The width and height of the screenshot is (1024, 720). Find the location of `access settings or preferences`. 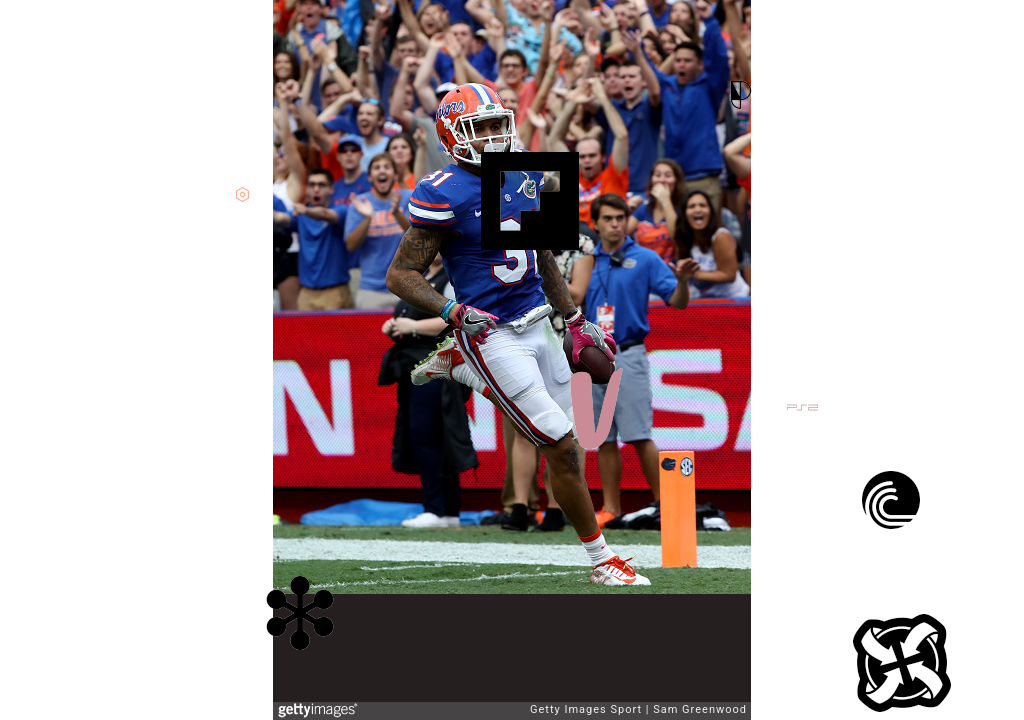

access settings or preferences is located at coordinates (242, 194).